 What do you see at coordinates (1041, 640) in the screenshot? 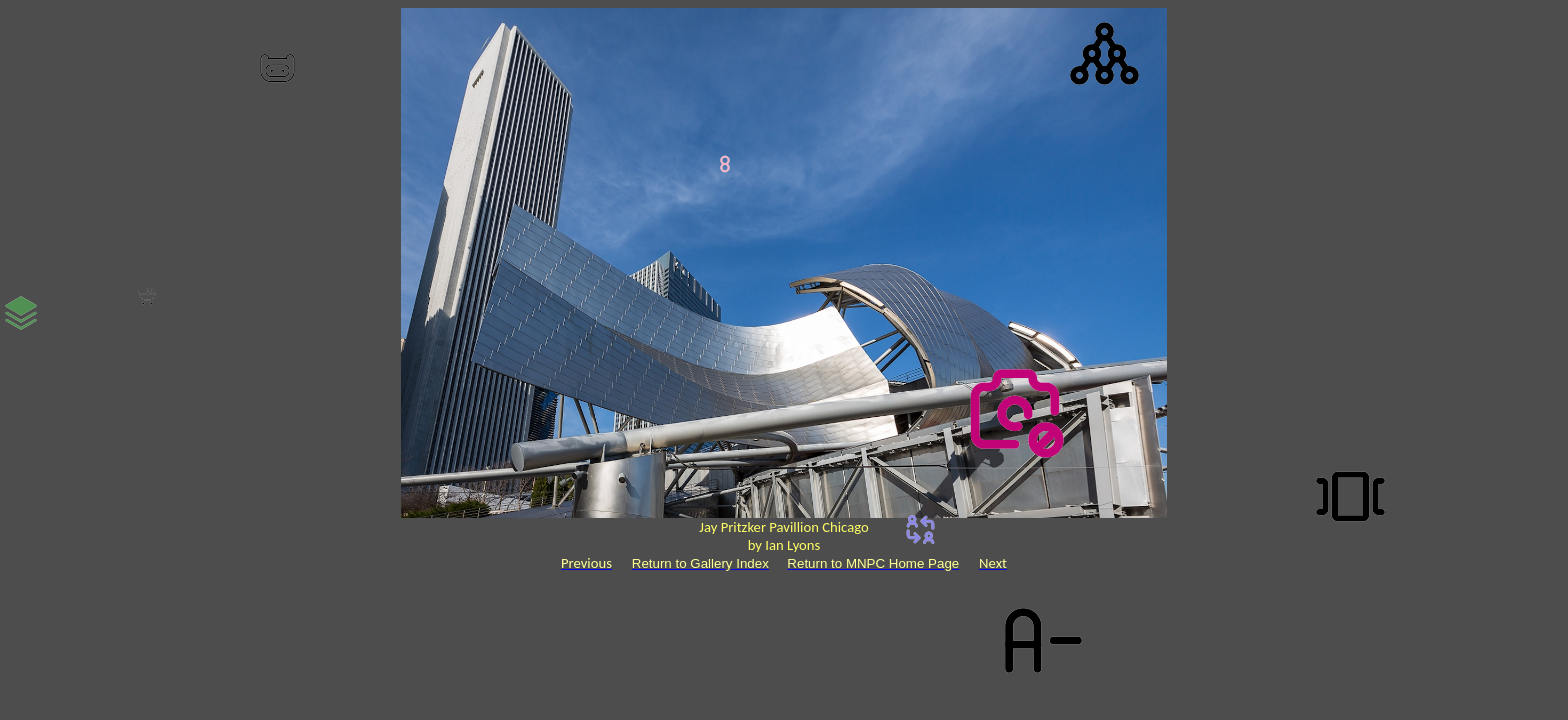
I see `decrease font size` at bounding box center [1041, 640].